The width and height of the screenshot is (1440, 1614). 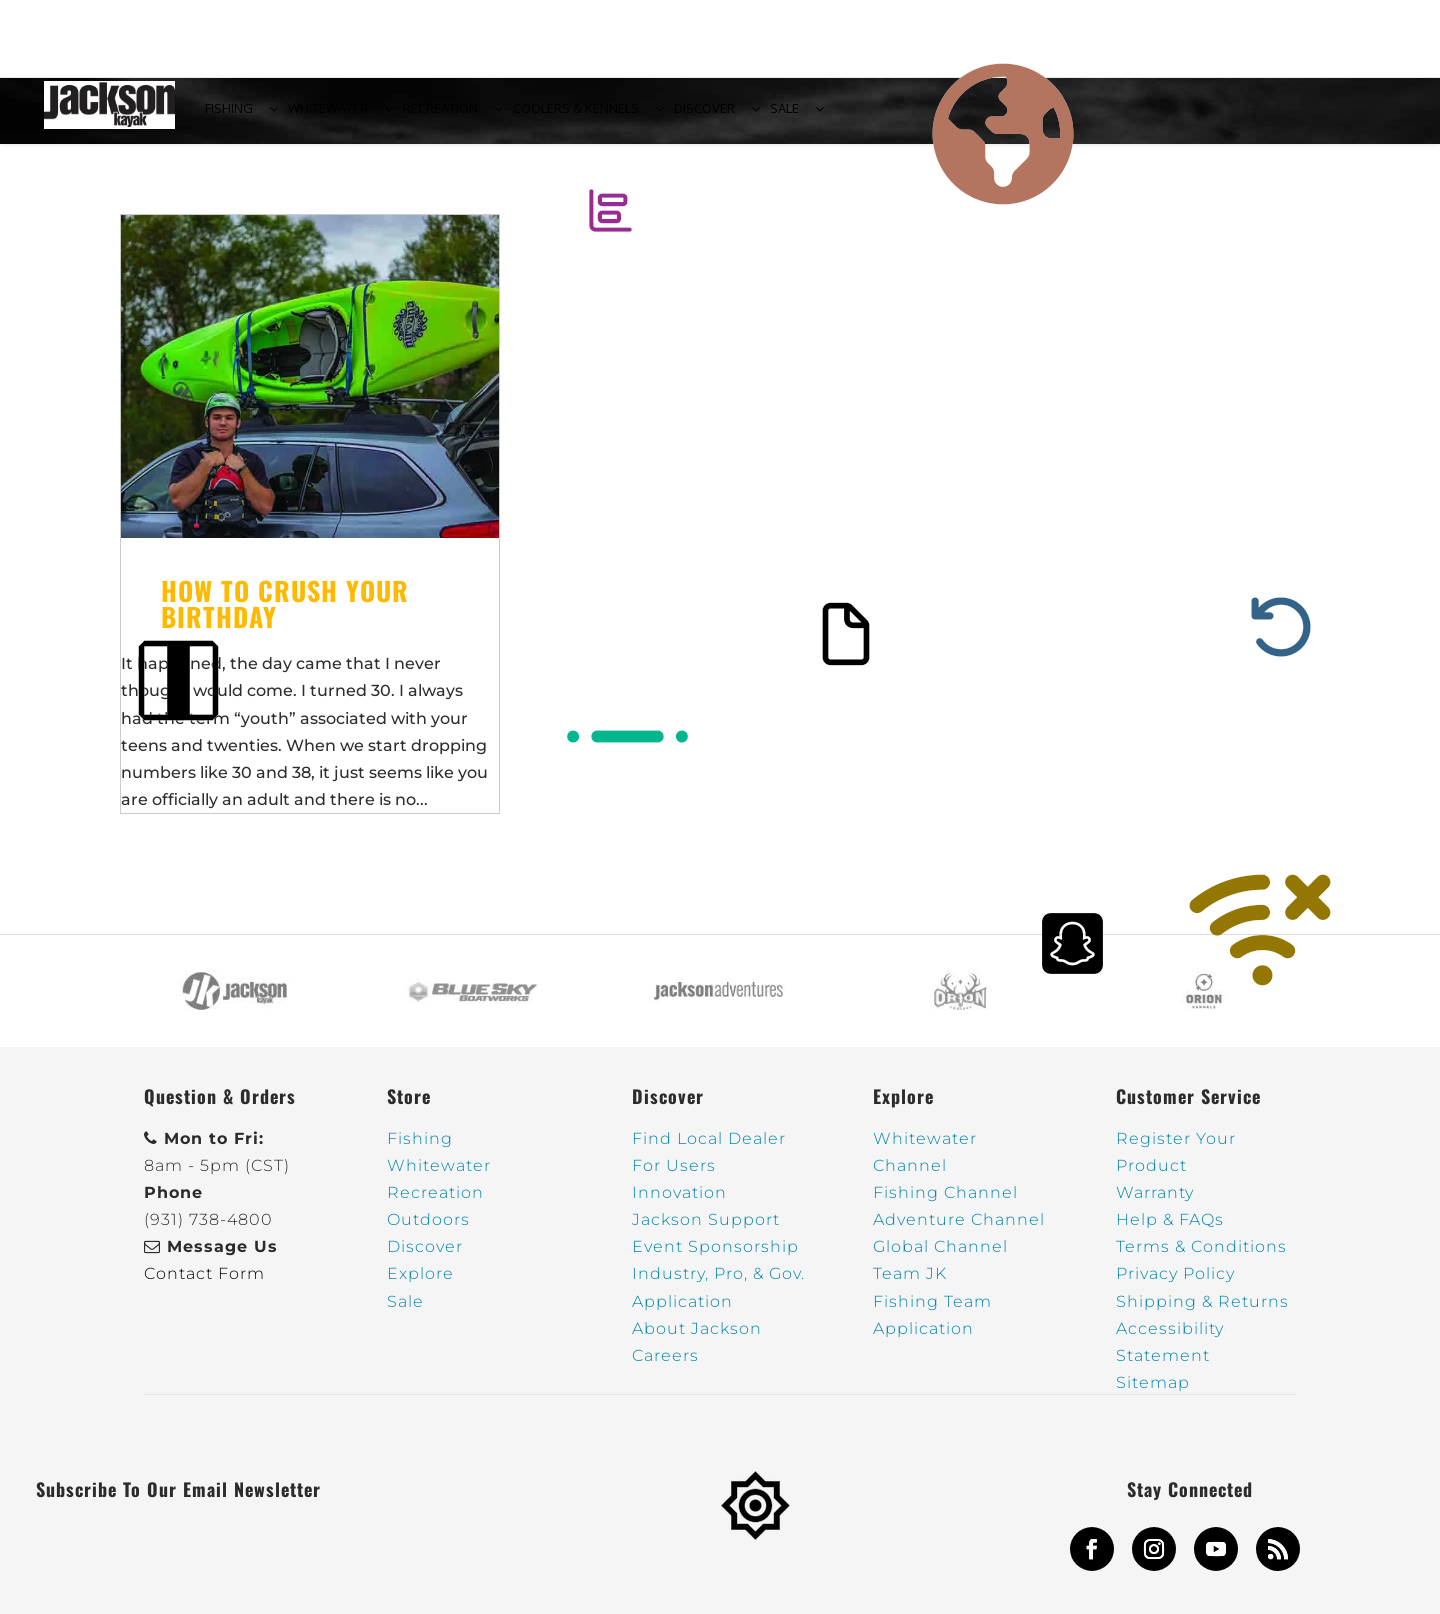 I want to click on view or open a file, so click(x=846, y=634).